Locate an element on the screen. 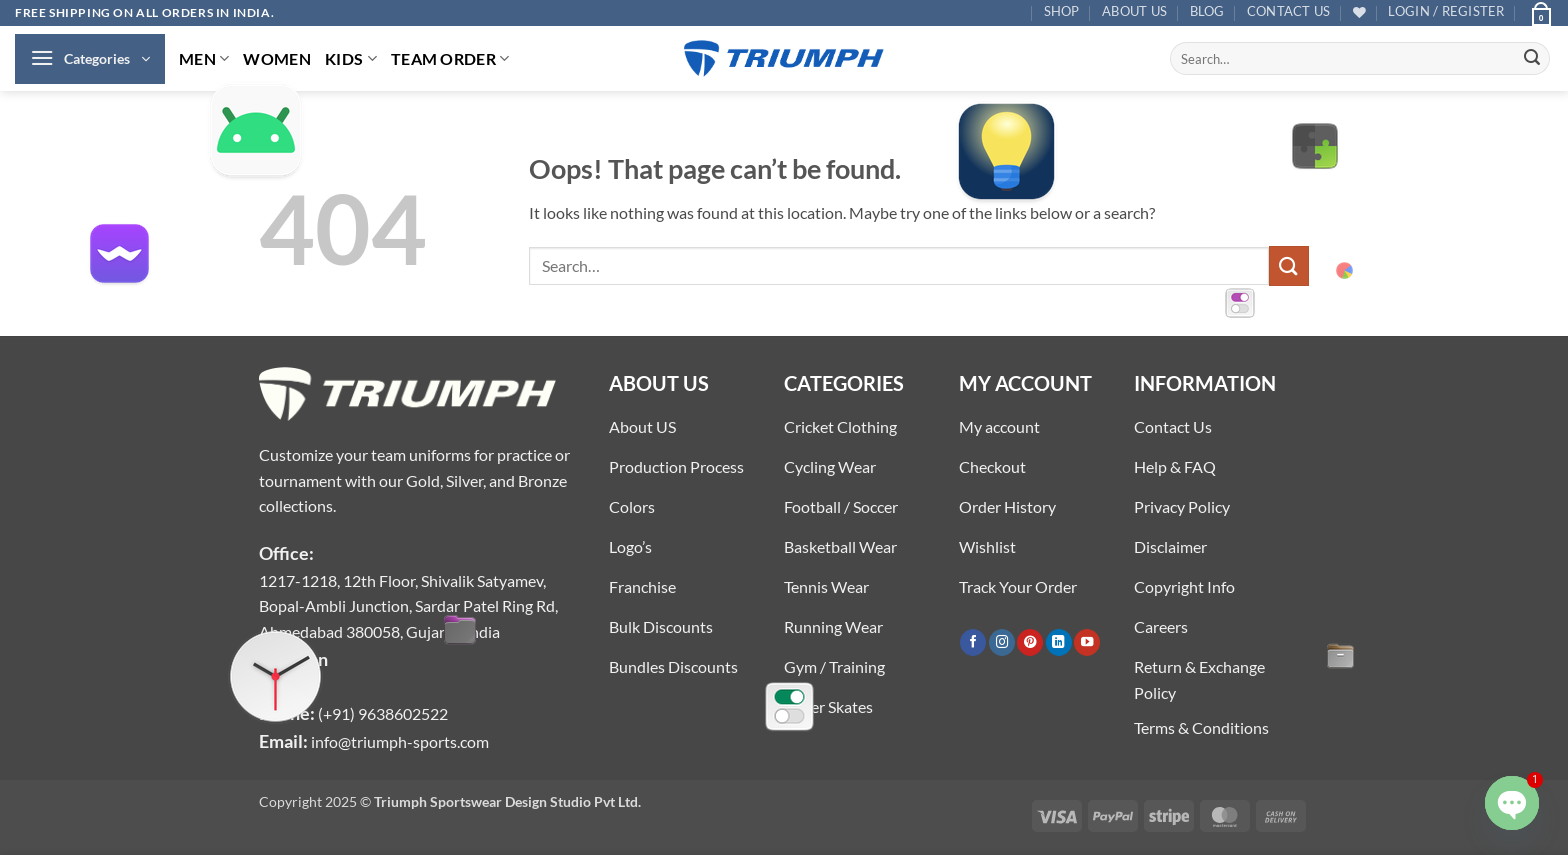 The image size is (1568, 855). open system tweaks or settings customization is located at coordinates (1240, 303).